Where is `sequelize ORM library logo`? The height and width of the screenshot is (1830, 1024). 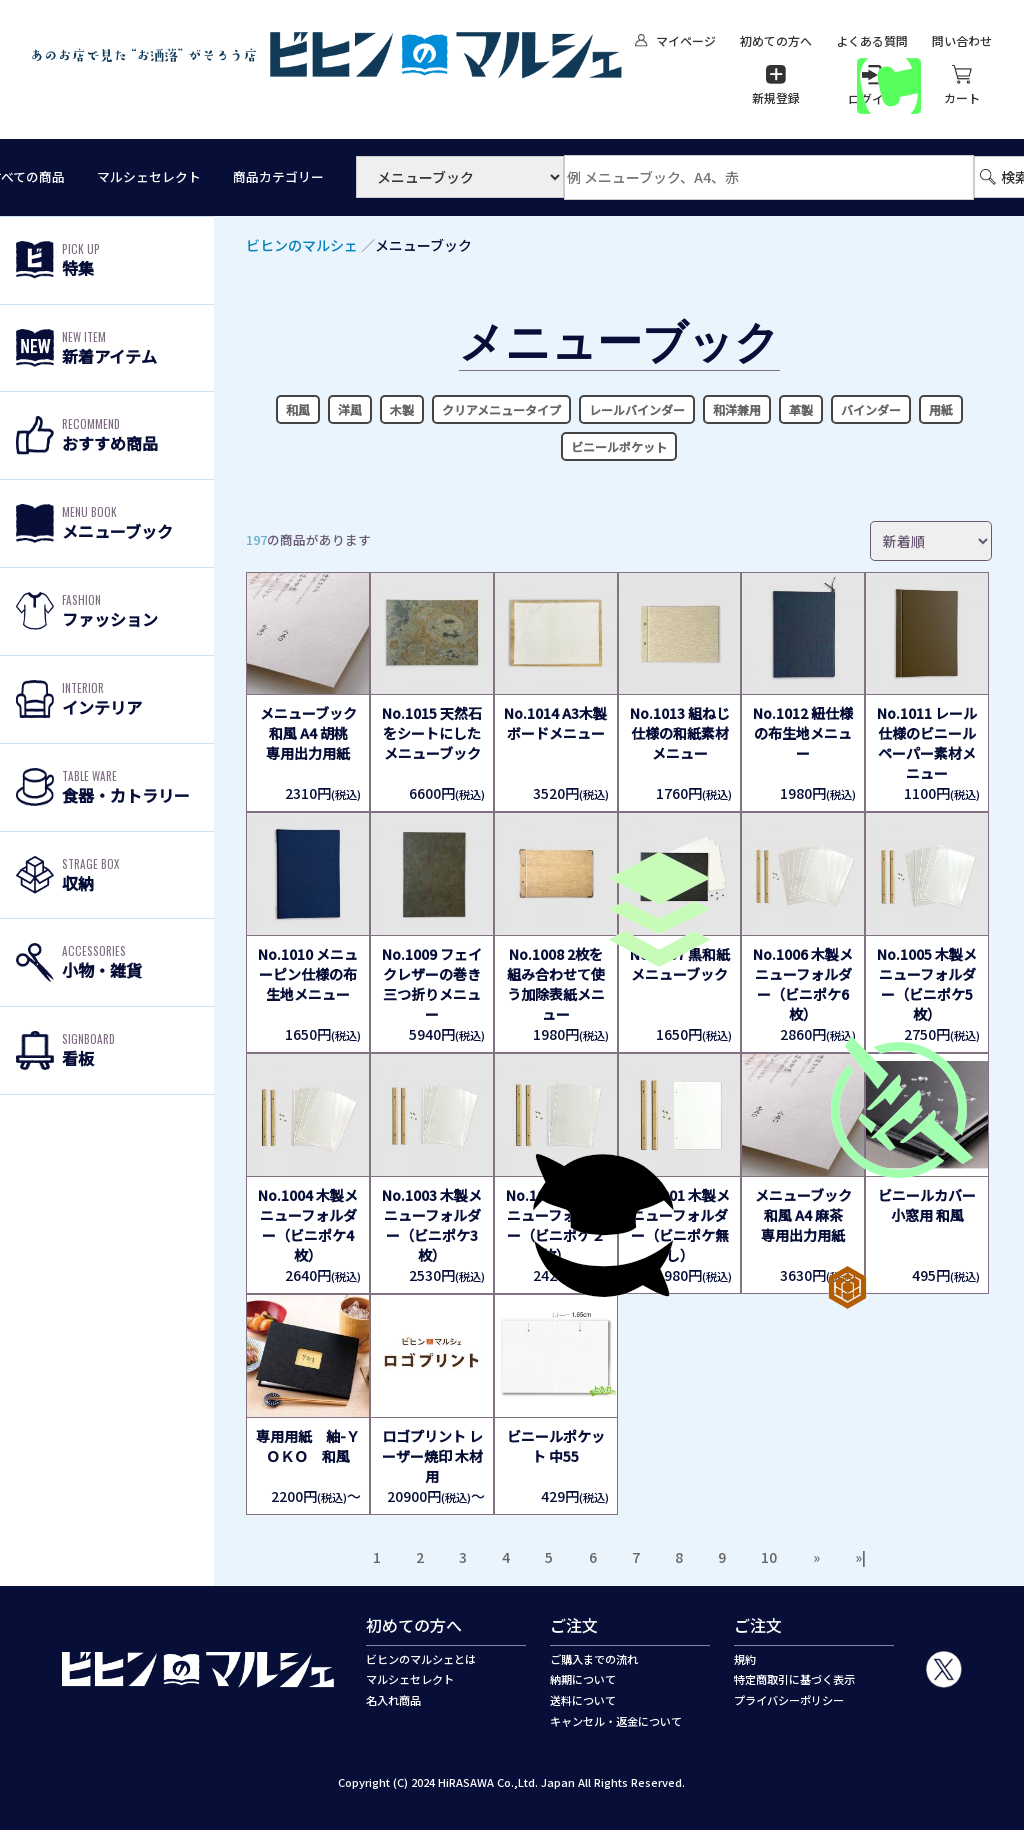
sequelize ORM library logo is located at coordinates (847, 1287).